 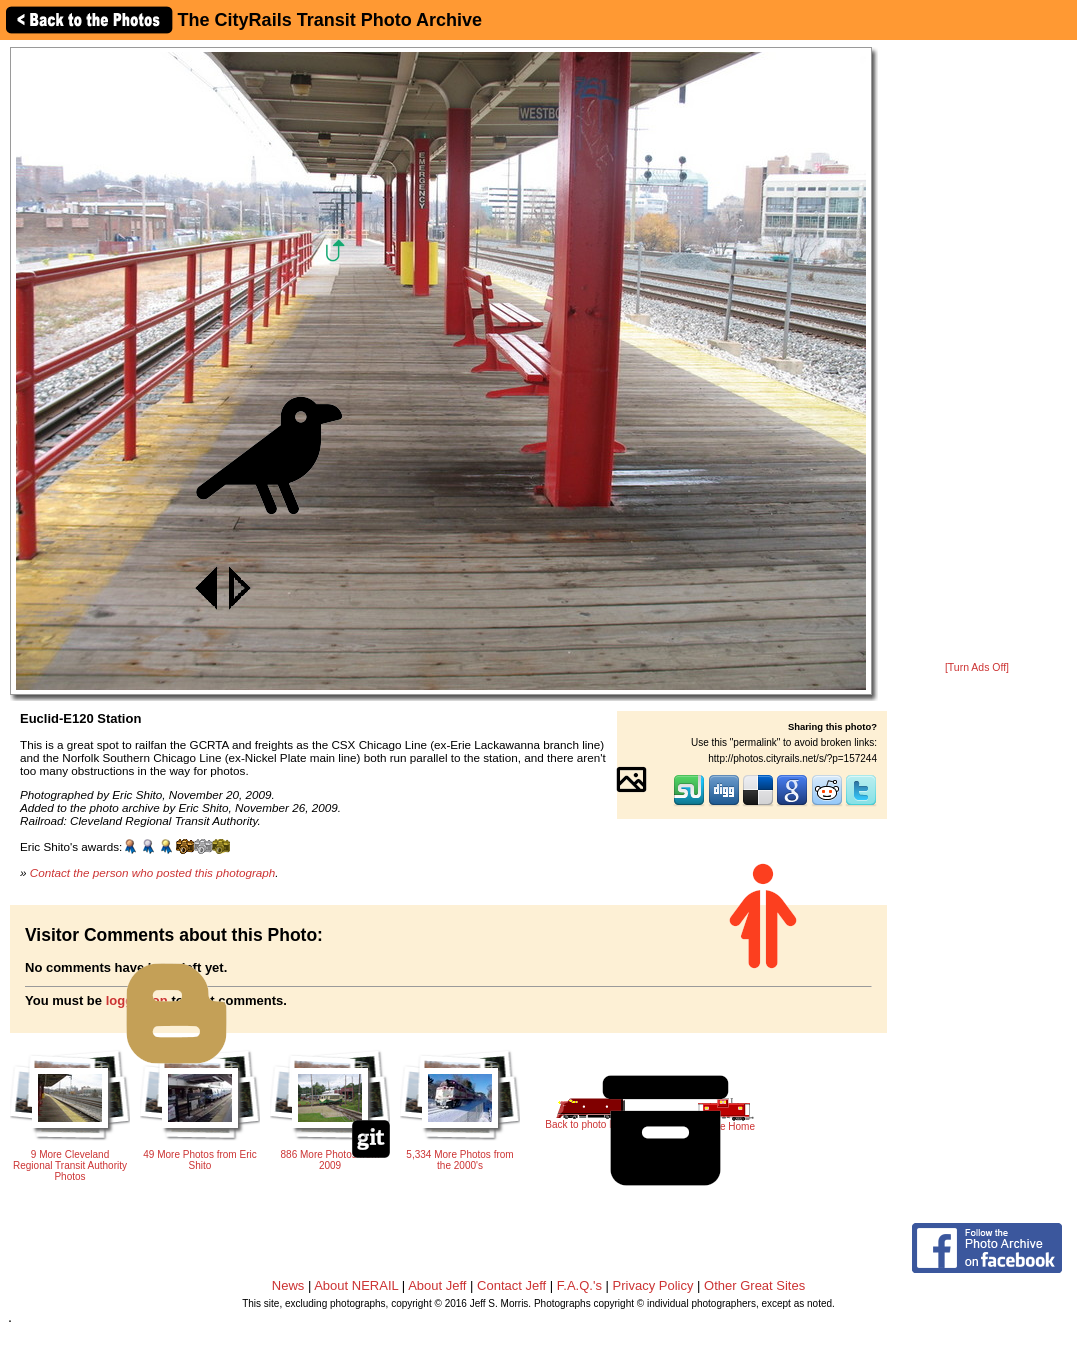 What do you see at coordinates (334, 250) in the screenshot?
I see `redo or repeat last action` at bounding box center [334, 250].